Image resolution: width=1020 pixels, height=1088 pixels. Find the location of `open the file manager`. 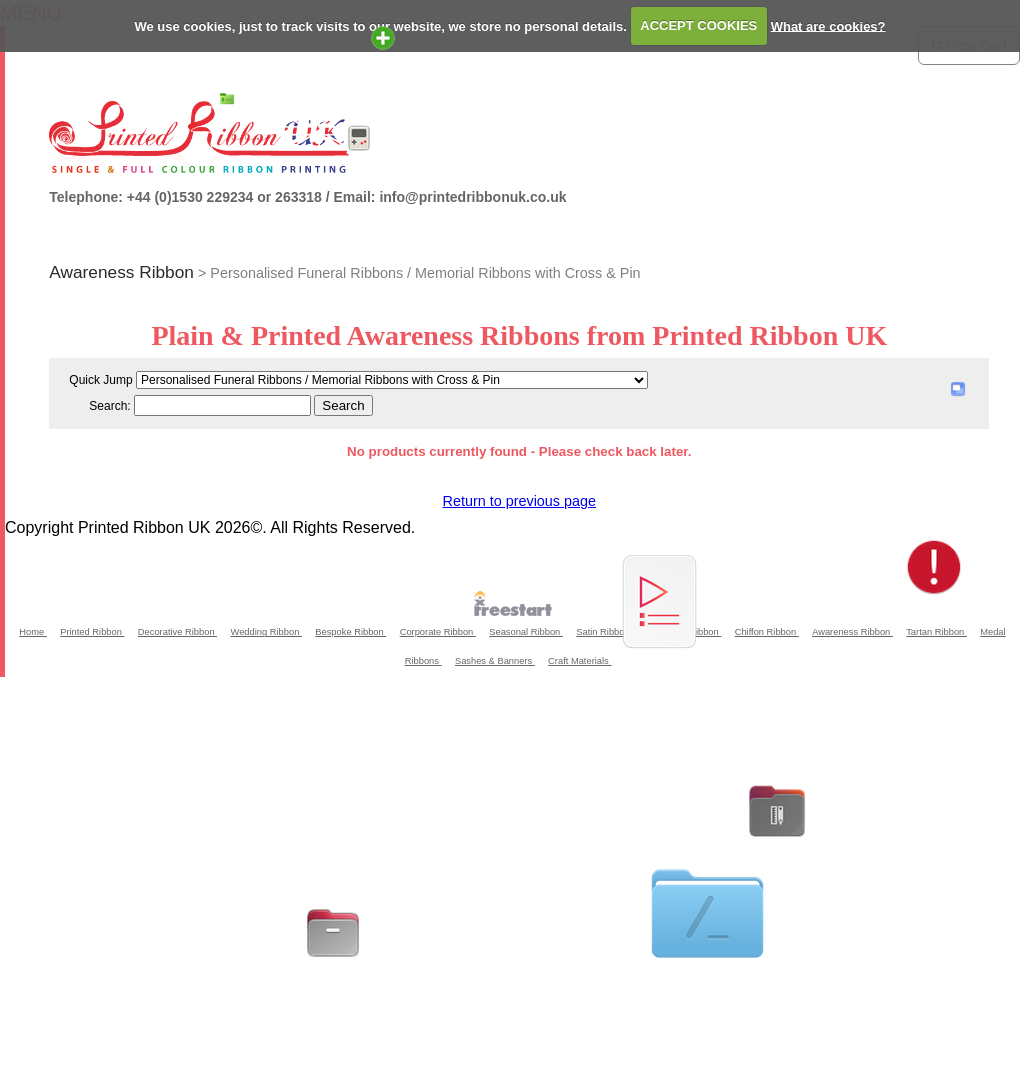

open the file manager is located at coordinates (333, 933).